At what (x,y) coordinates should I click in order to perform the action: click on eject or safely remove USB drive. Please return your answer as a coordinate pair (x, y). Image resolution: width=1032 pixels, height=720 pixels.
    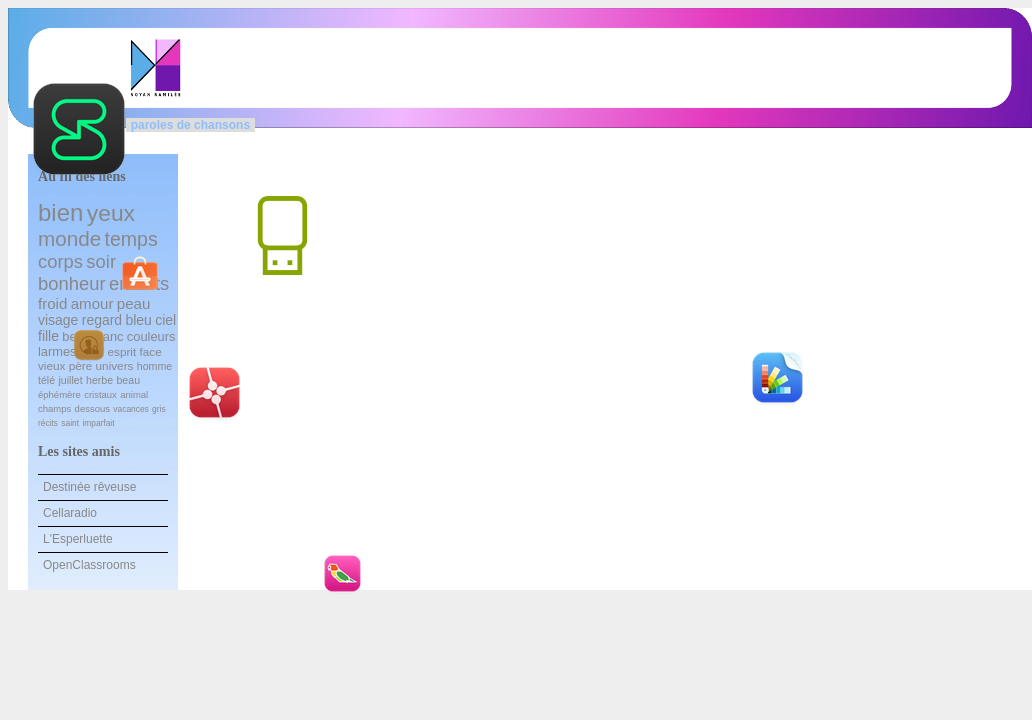
    Looking at the image, I should click on (282, 235).